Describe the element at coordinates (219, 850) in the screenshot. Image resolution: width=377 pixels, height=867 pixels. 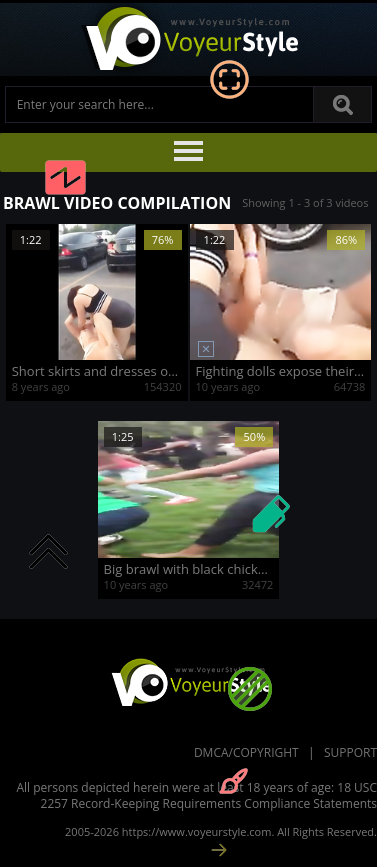
I see `navigate to the next item or page` at that location.